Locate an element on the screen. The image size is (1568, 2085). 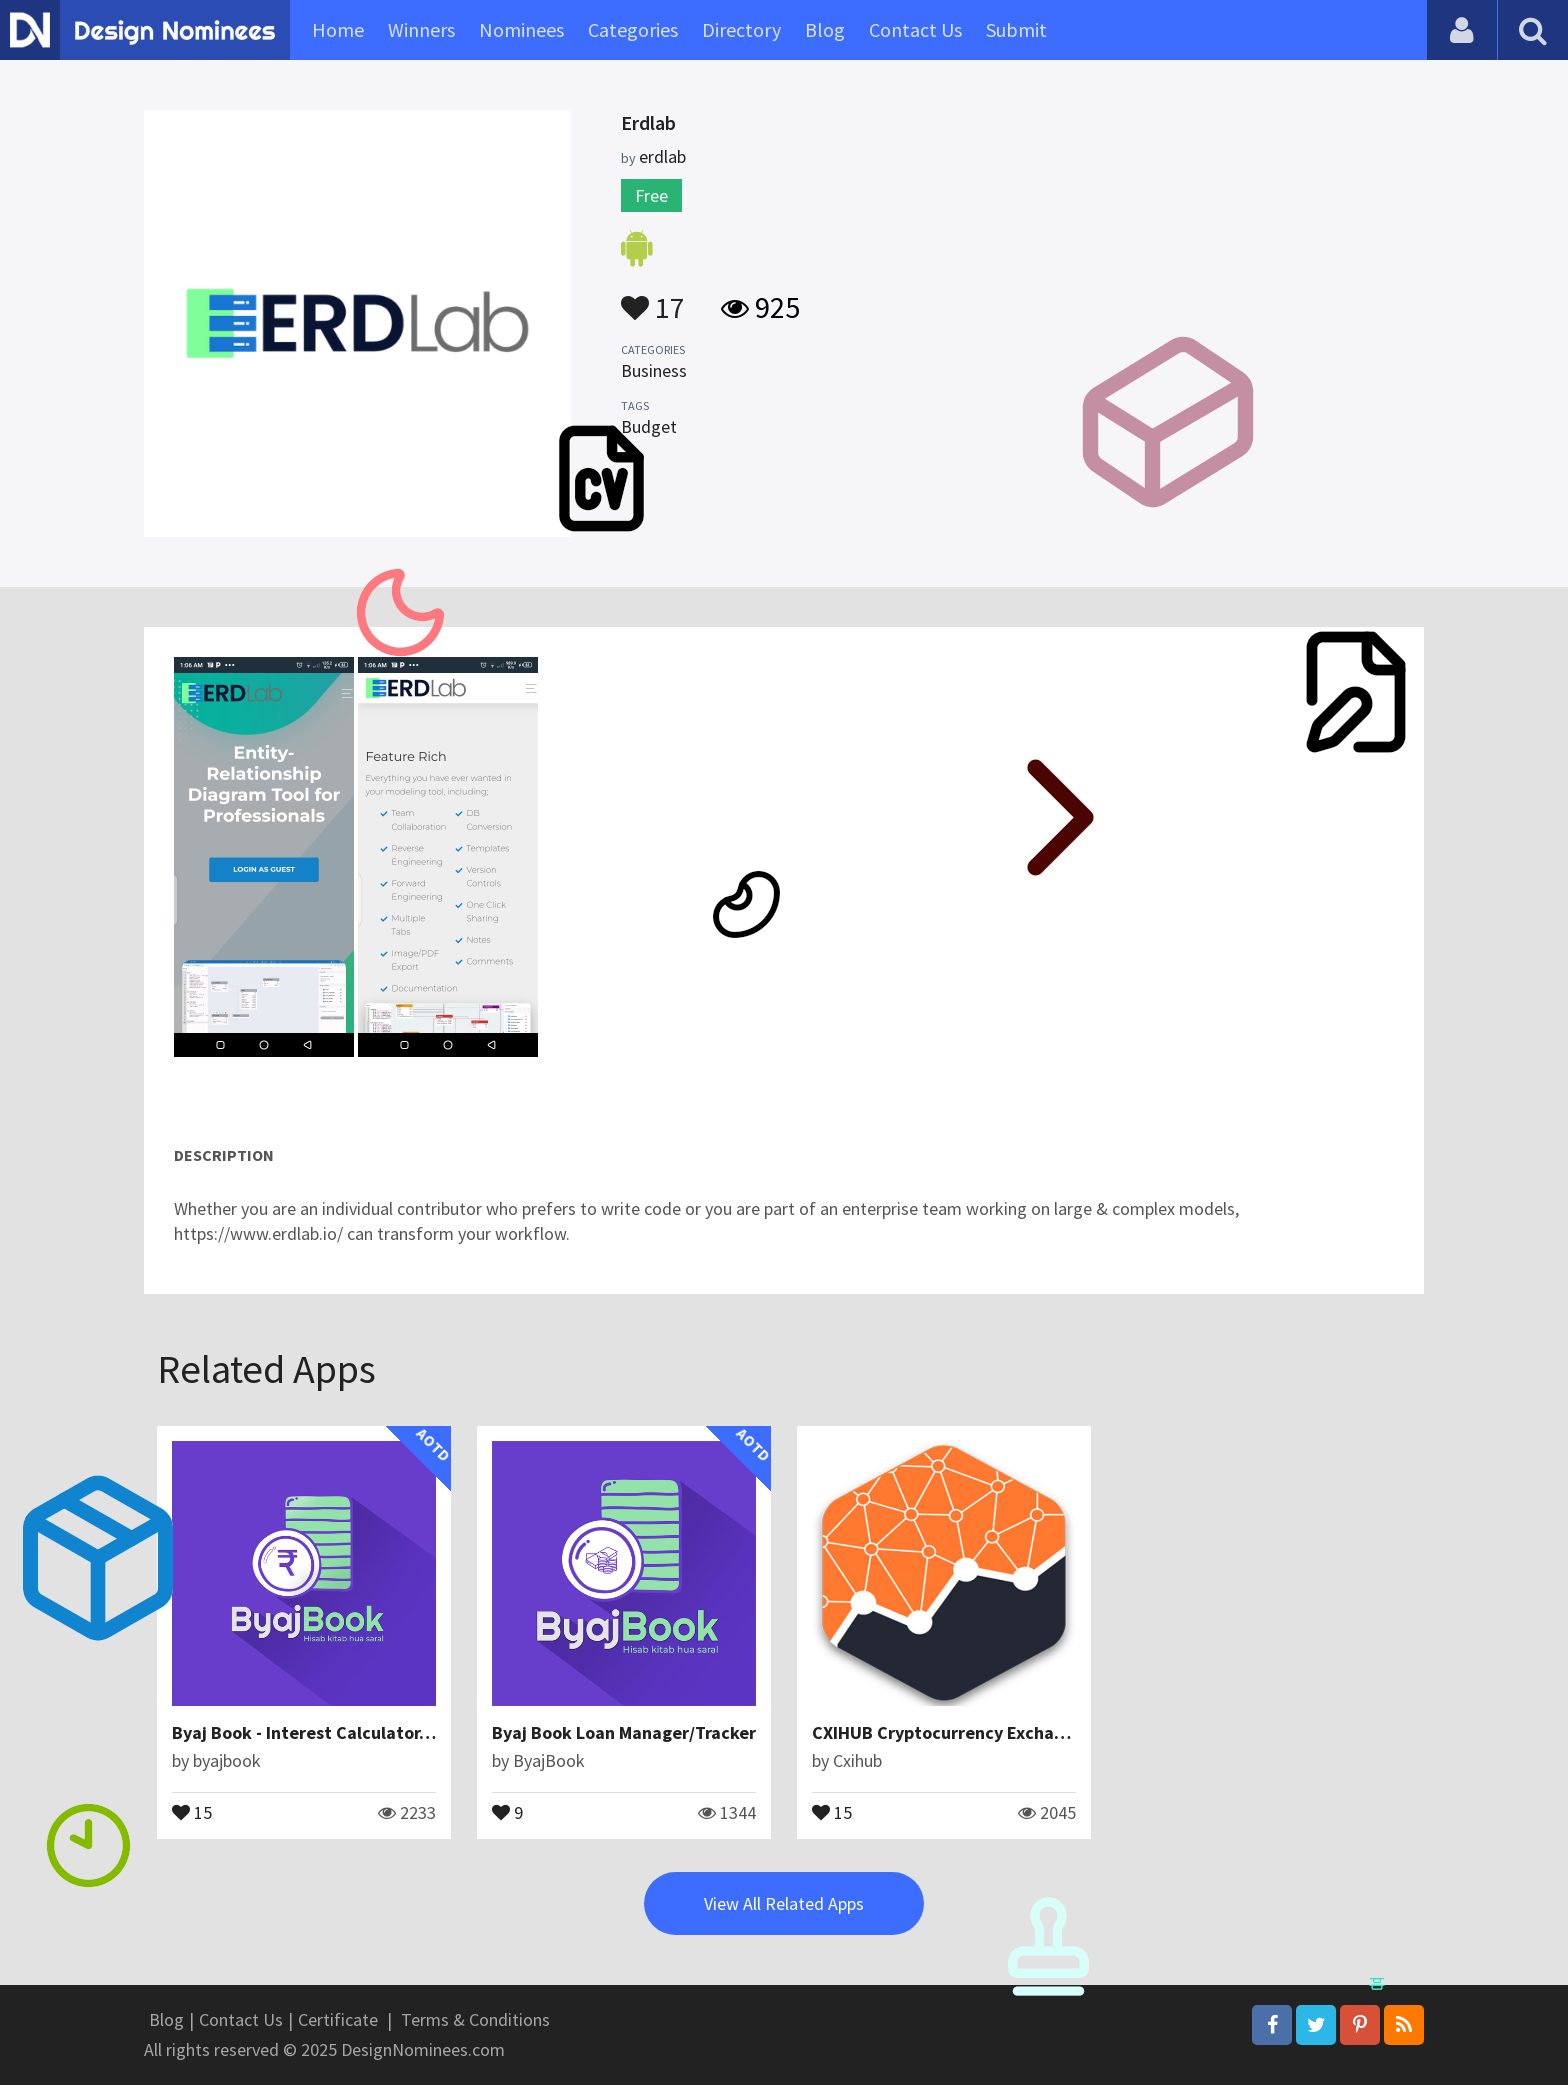
view or upload your resume is located at coordinates (601, 478).